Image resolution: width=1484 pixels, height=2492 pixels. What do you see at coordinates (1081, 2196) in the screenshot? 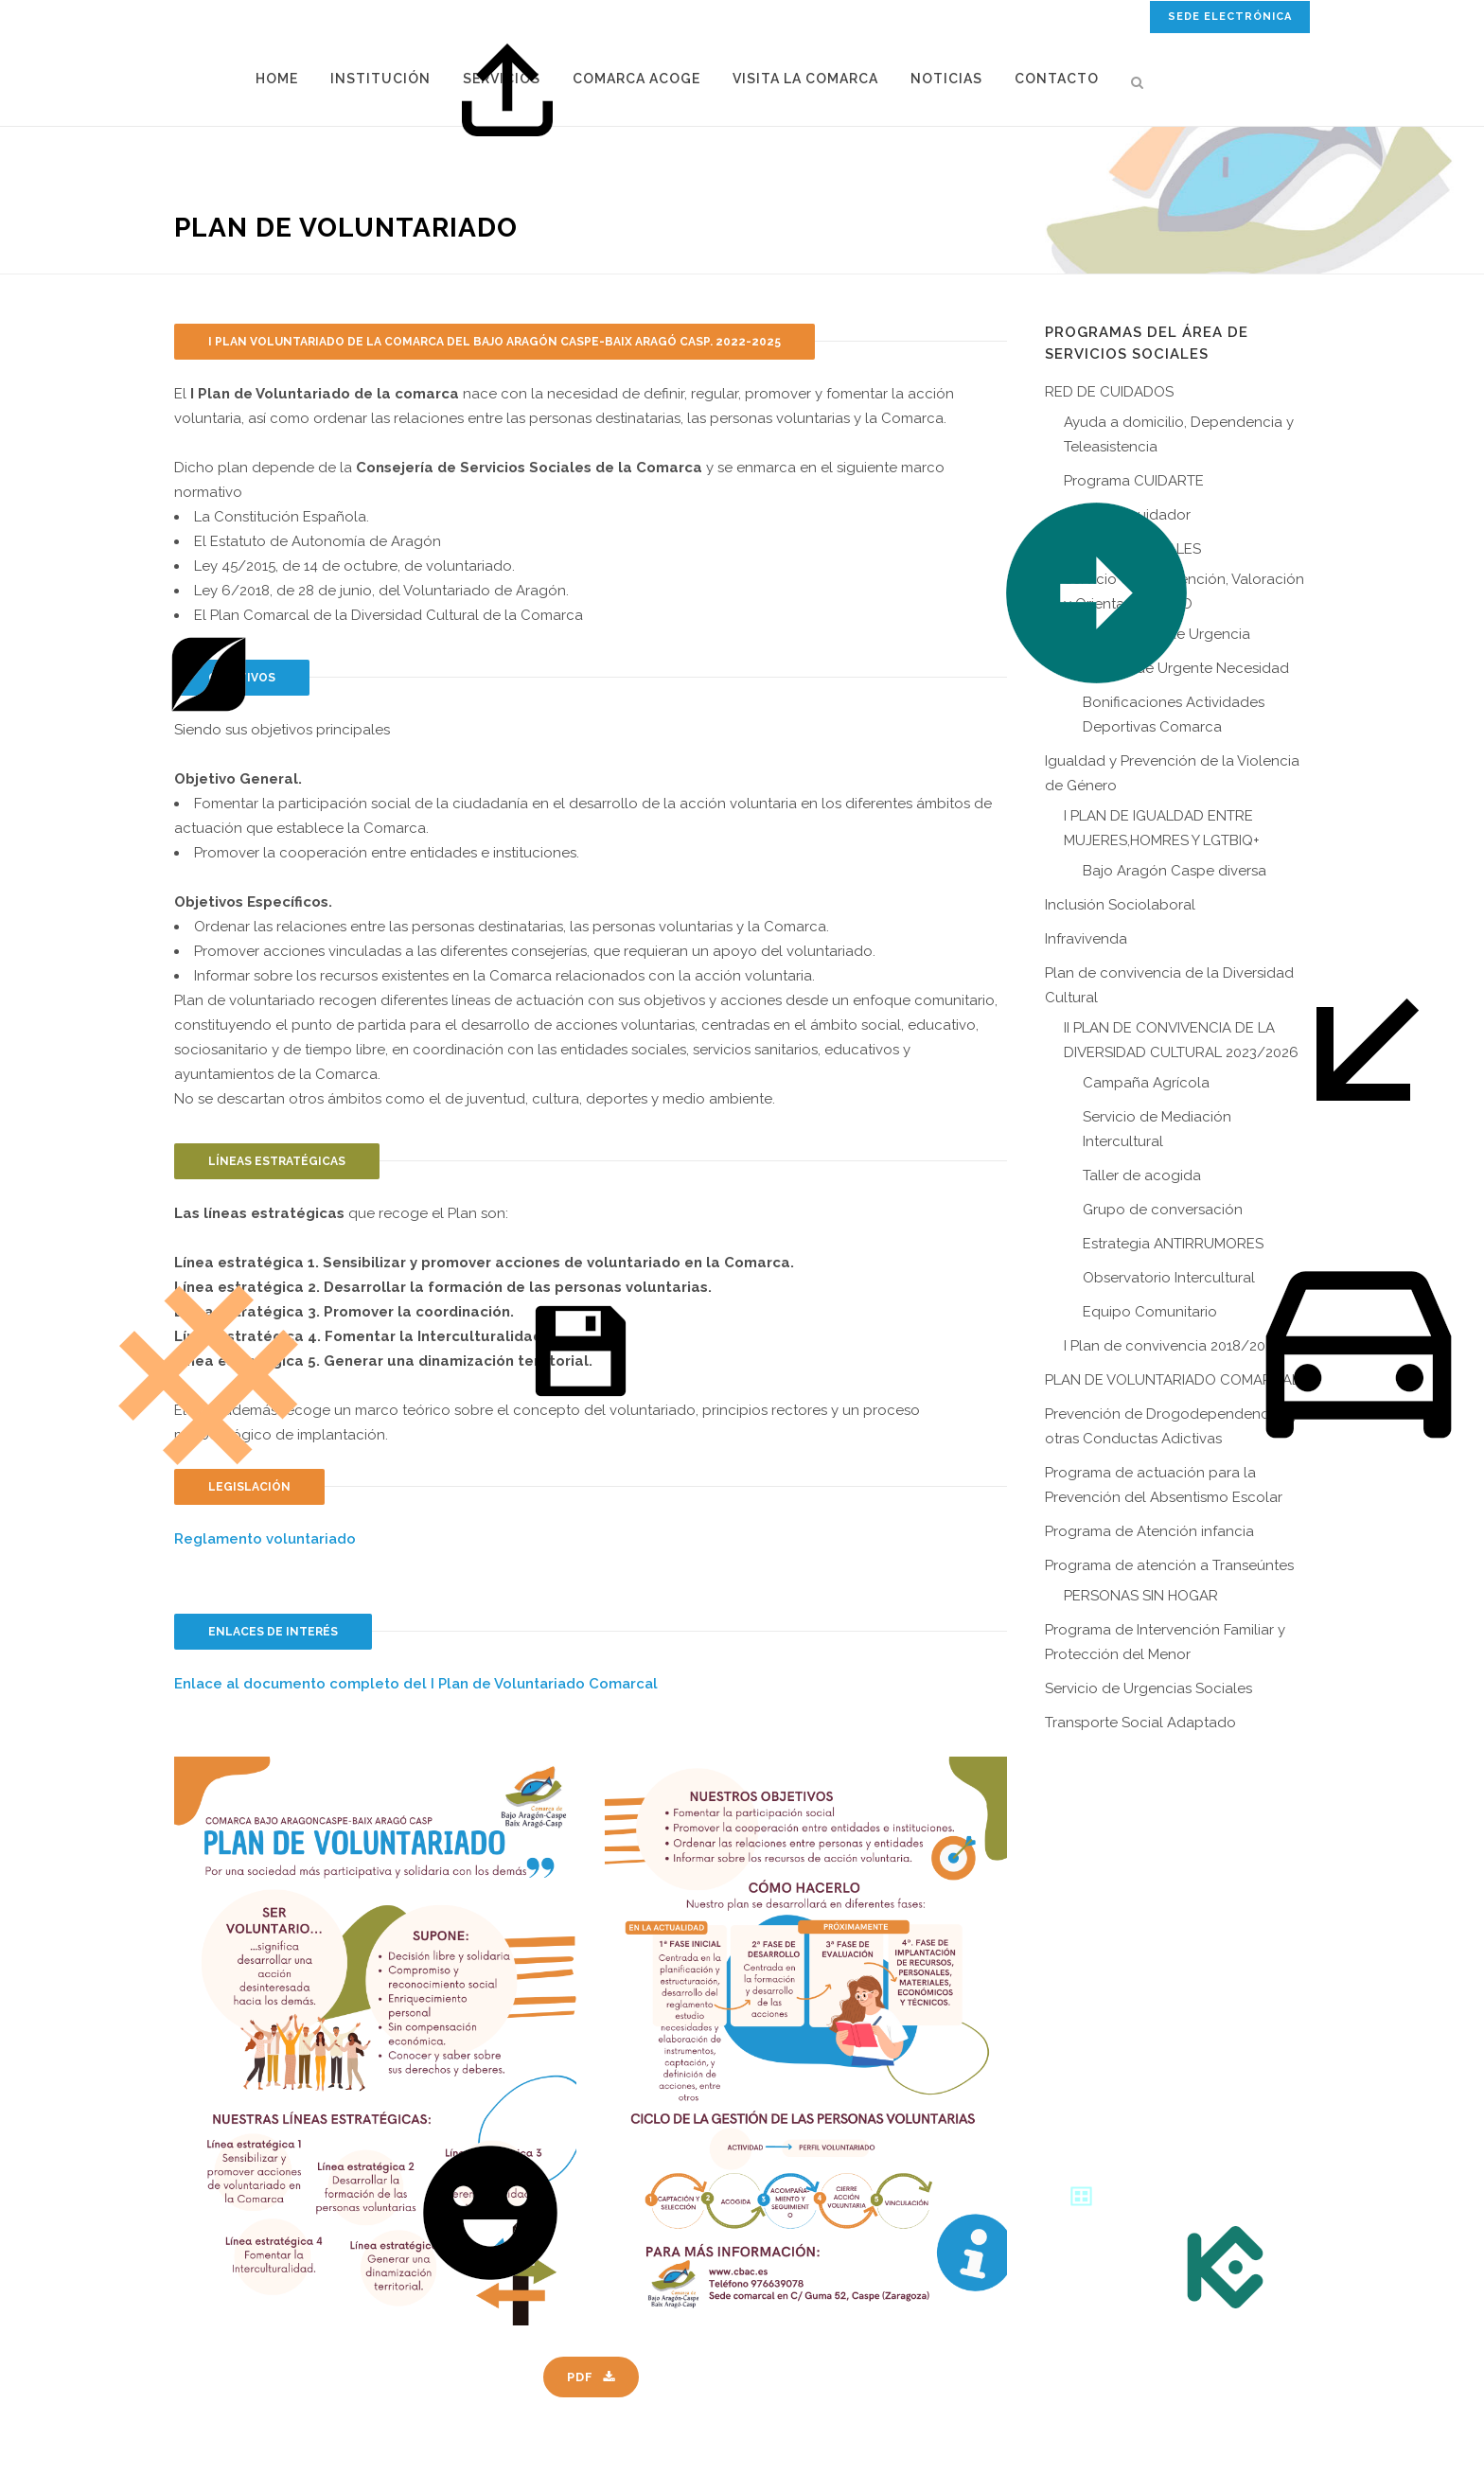
I see `switch to gallery view` at bounding box center [1081, 2196].